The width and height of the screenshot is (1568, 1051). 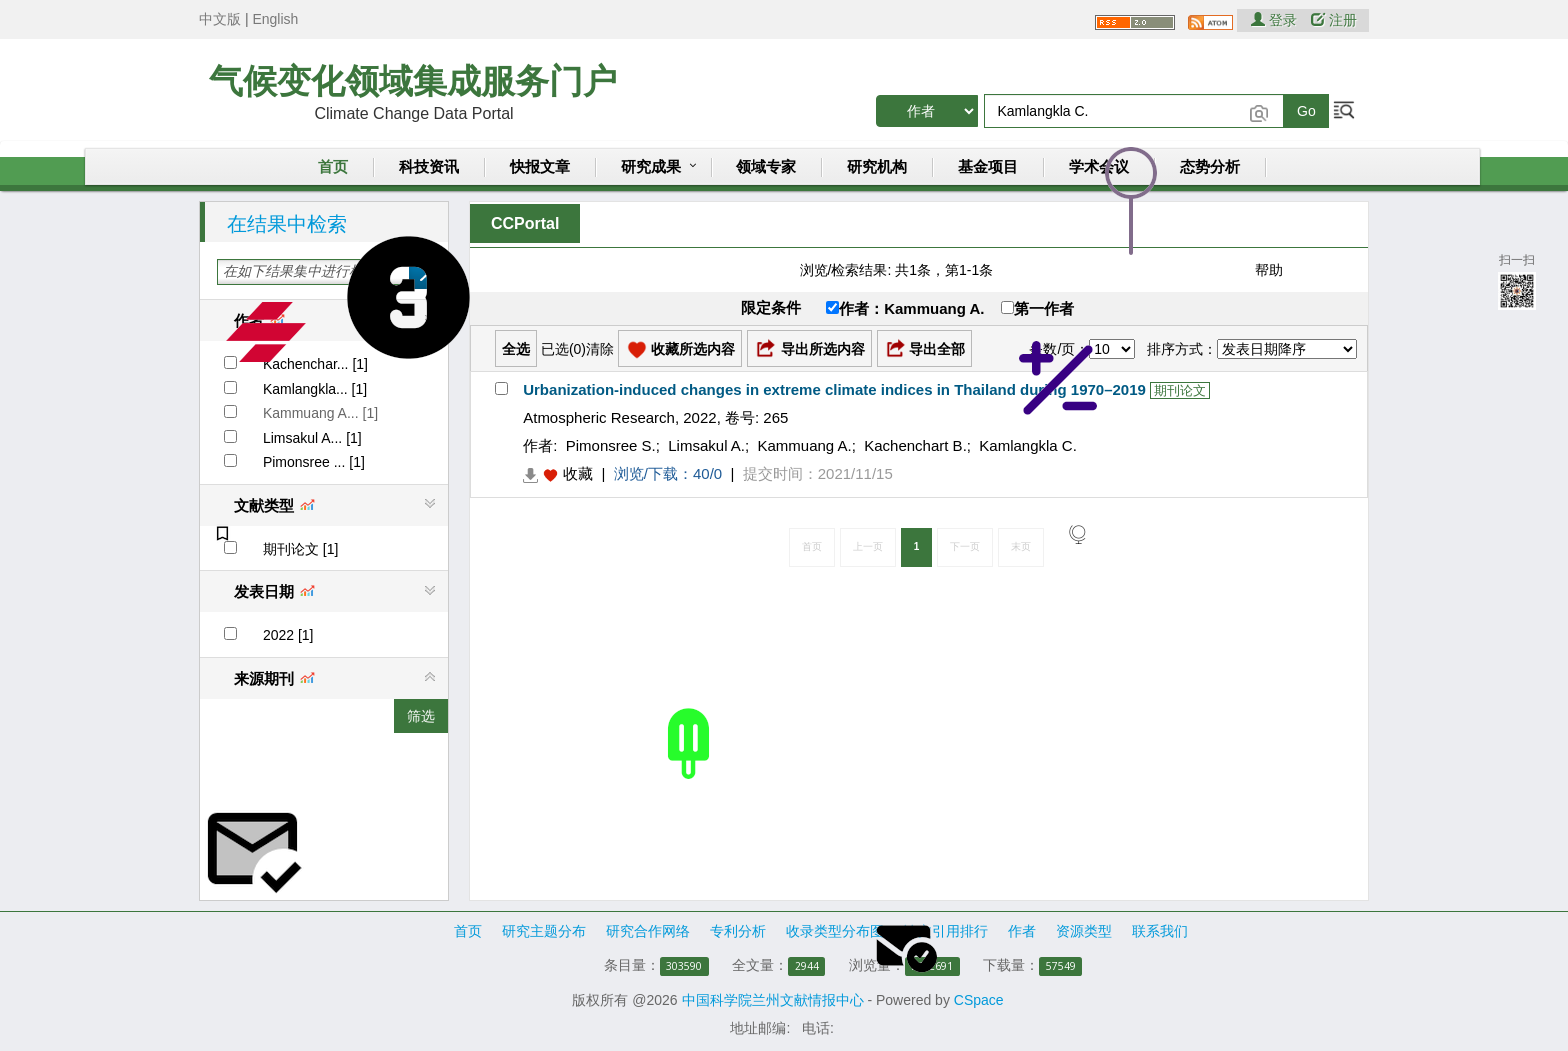 I want to click on view global or worldwide settings, so click(x=1078, y=534).